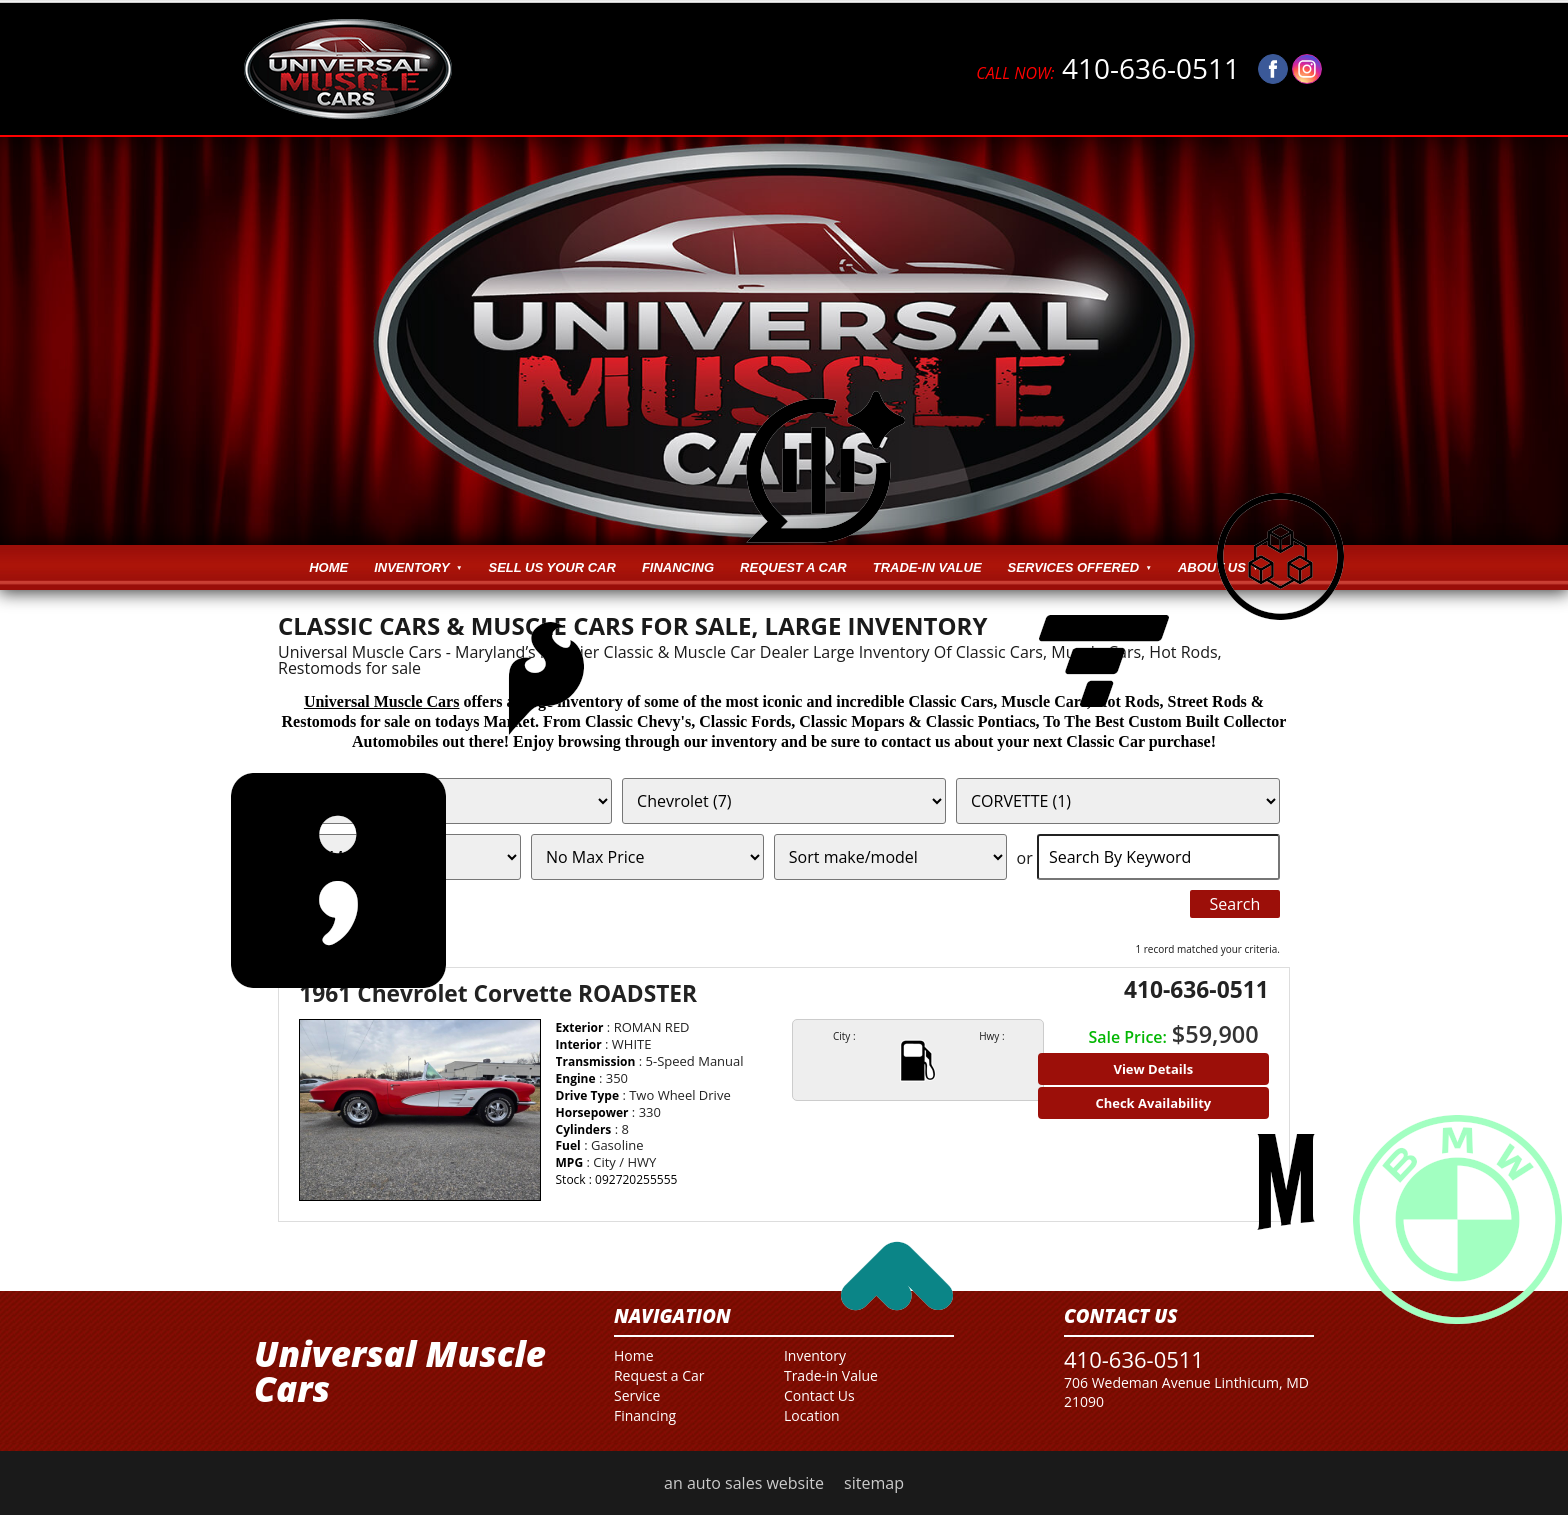 The height and width of the screenshot is (1515, 1568). I want to click on open FontBase font management app, so click(897, 1276).